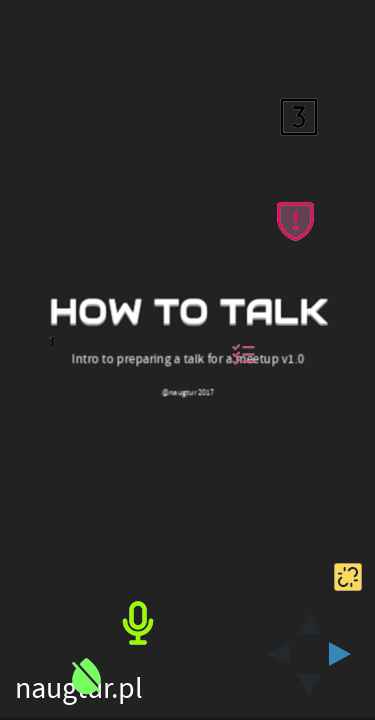 The height and width of the screenshot is (720, 375). I want to click on security warning or alert detected, so click(295, 219).